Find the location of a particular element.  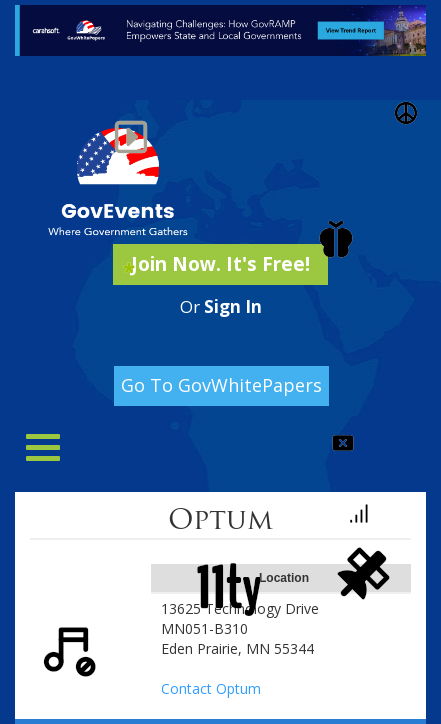

Eleventy static site generator logo is located at coordinates (229, 586).